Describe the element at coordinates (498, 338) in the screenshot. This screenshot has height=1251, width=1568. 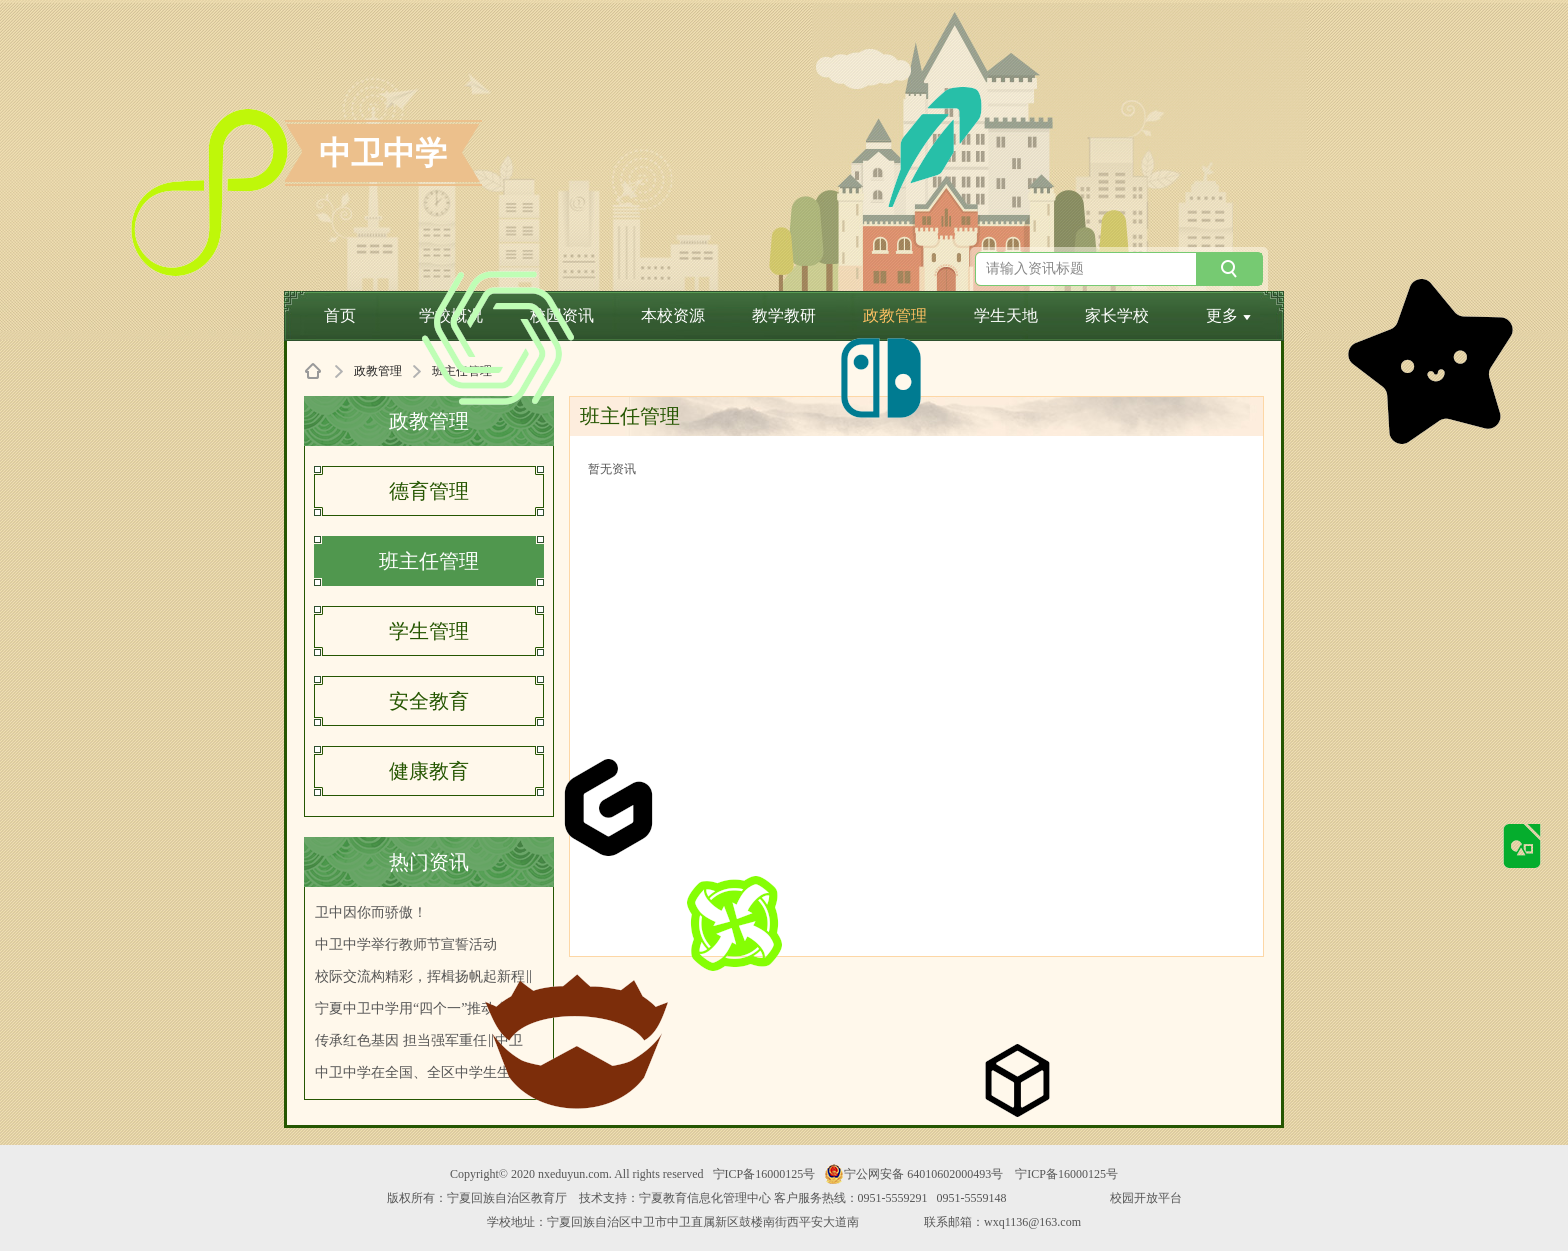
I see `plume app or service logo` at that location.